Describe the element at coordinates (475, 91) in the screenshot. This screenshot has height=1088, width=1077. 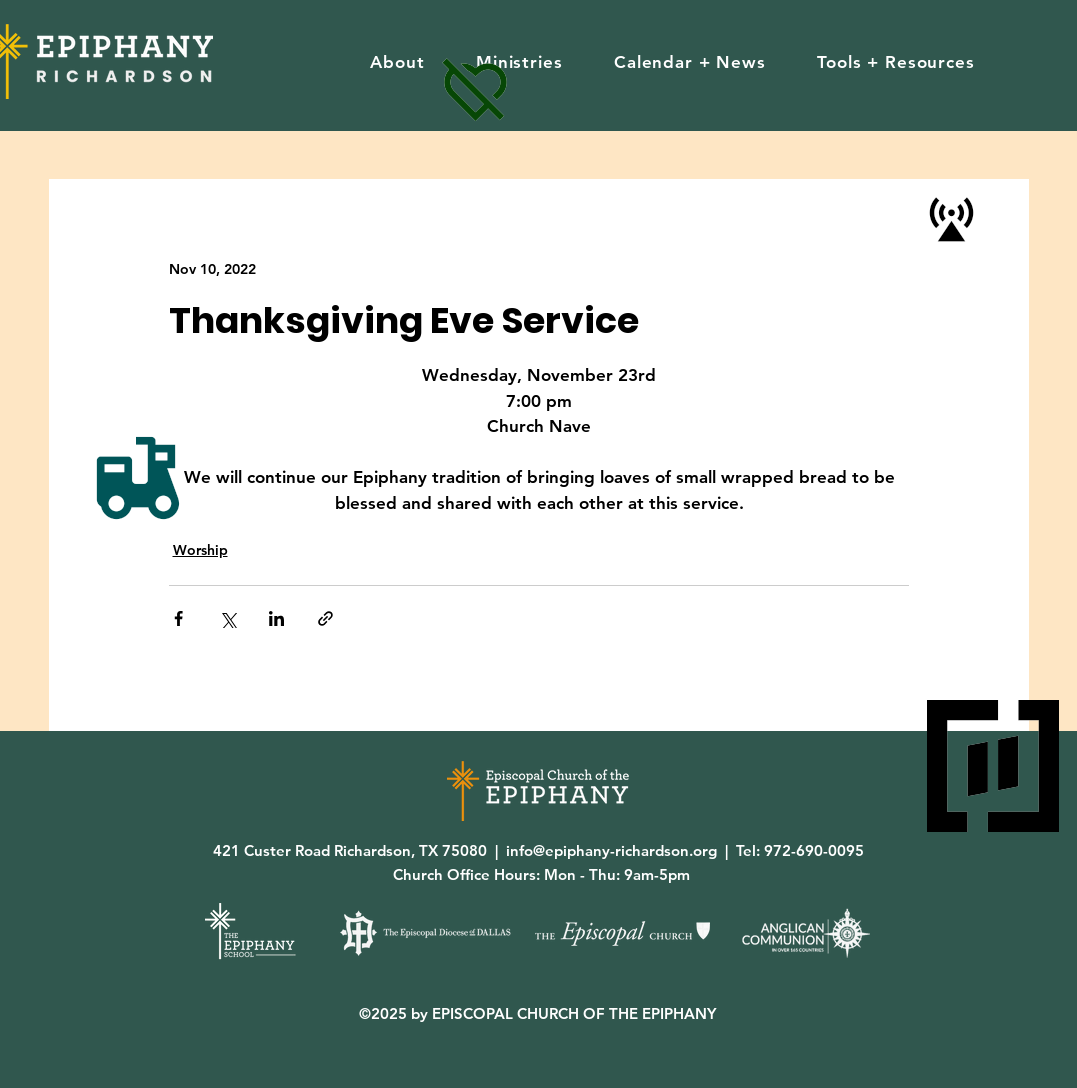
I see `dislike or remove from favorites` at that location.